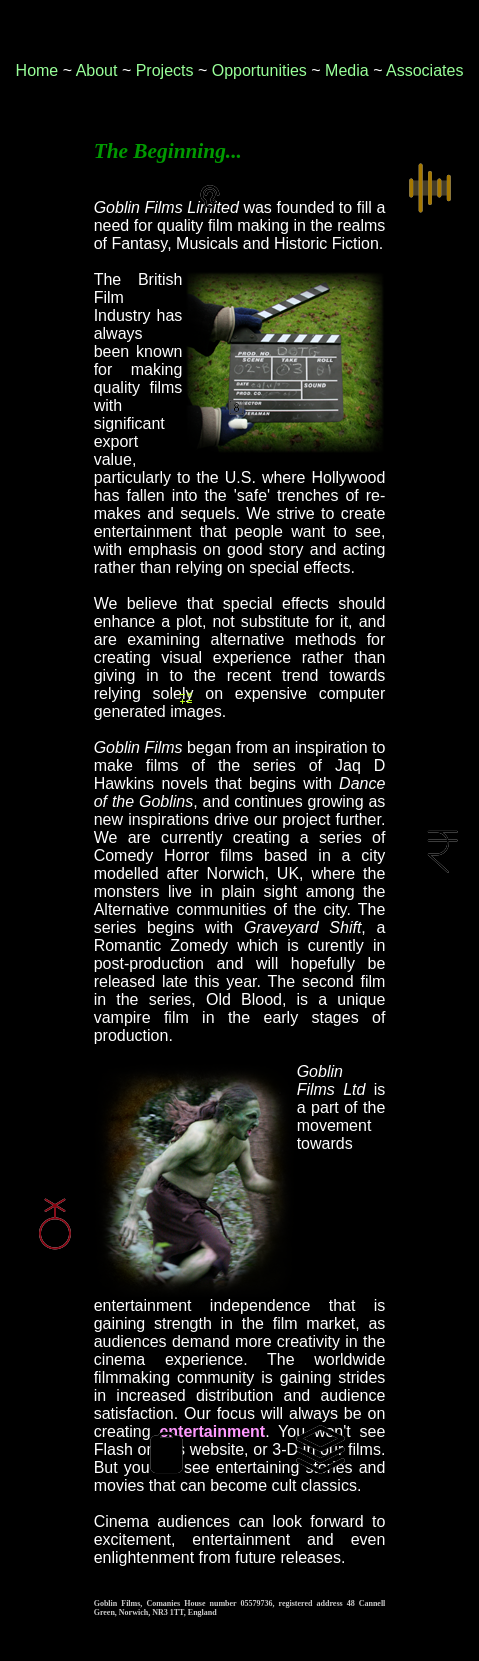 The width and height of the screenshot is (479, 1661). Describe the element at coordinates (210, 197) in the screenshot. I see `access audio or hearing settings` at that location.